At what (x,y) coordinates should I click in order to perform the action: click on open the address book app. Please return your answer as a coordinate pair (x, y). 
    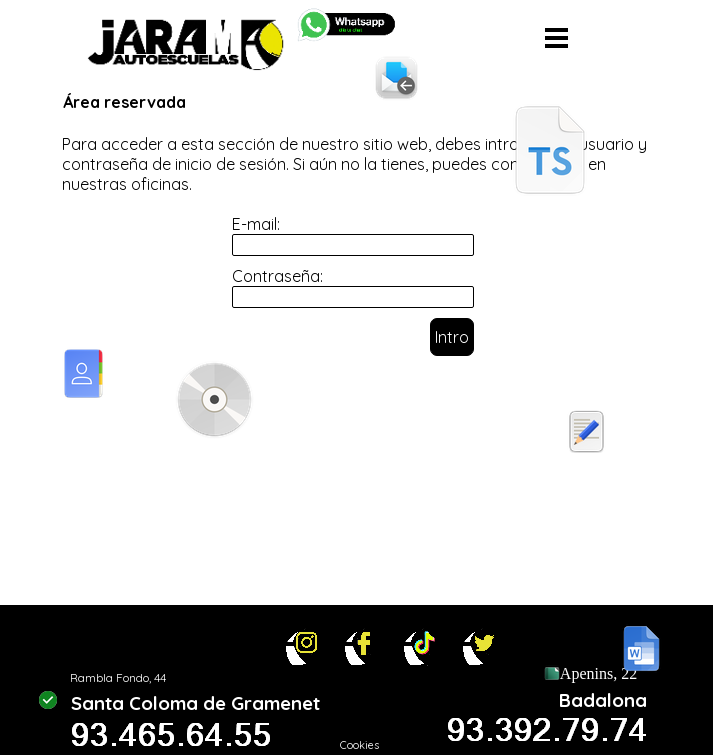
    Looking at the image, I should click on (83, 373).